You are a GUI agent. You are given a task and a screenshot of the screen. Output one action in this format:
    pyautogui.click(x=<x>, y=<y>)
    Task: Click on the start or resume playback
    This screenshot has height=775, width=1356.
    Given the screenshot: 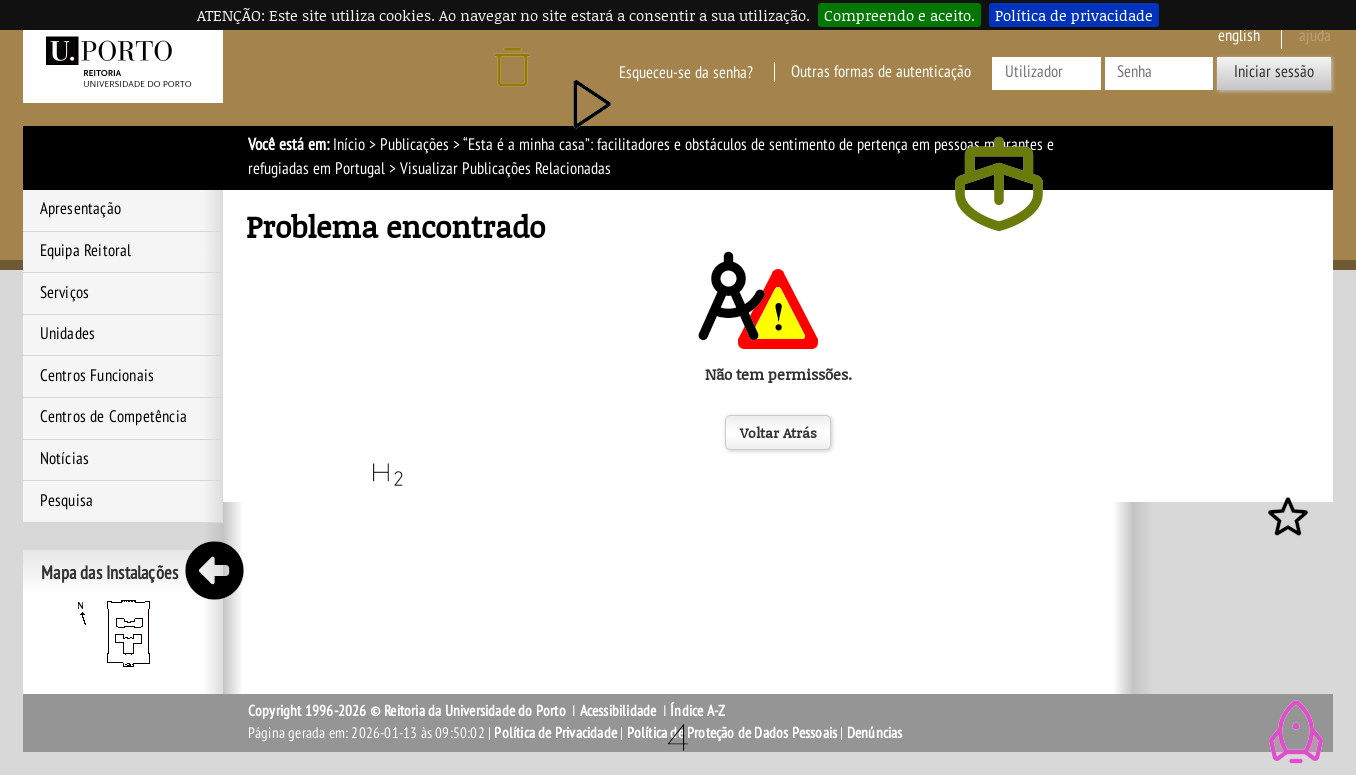 What is the action you would take?
    pyautogui.click(x=592, y=102)
    